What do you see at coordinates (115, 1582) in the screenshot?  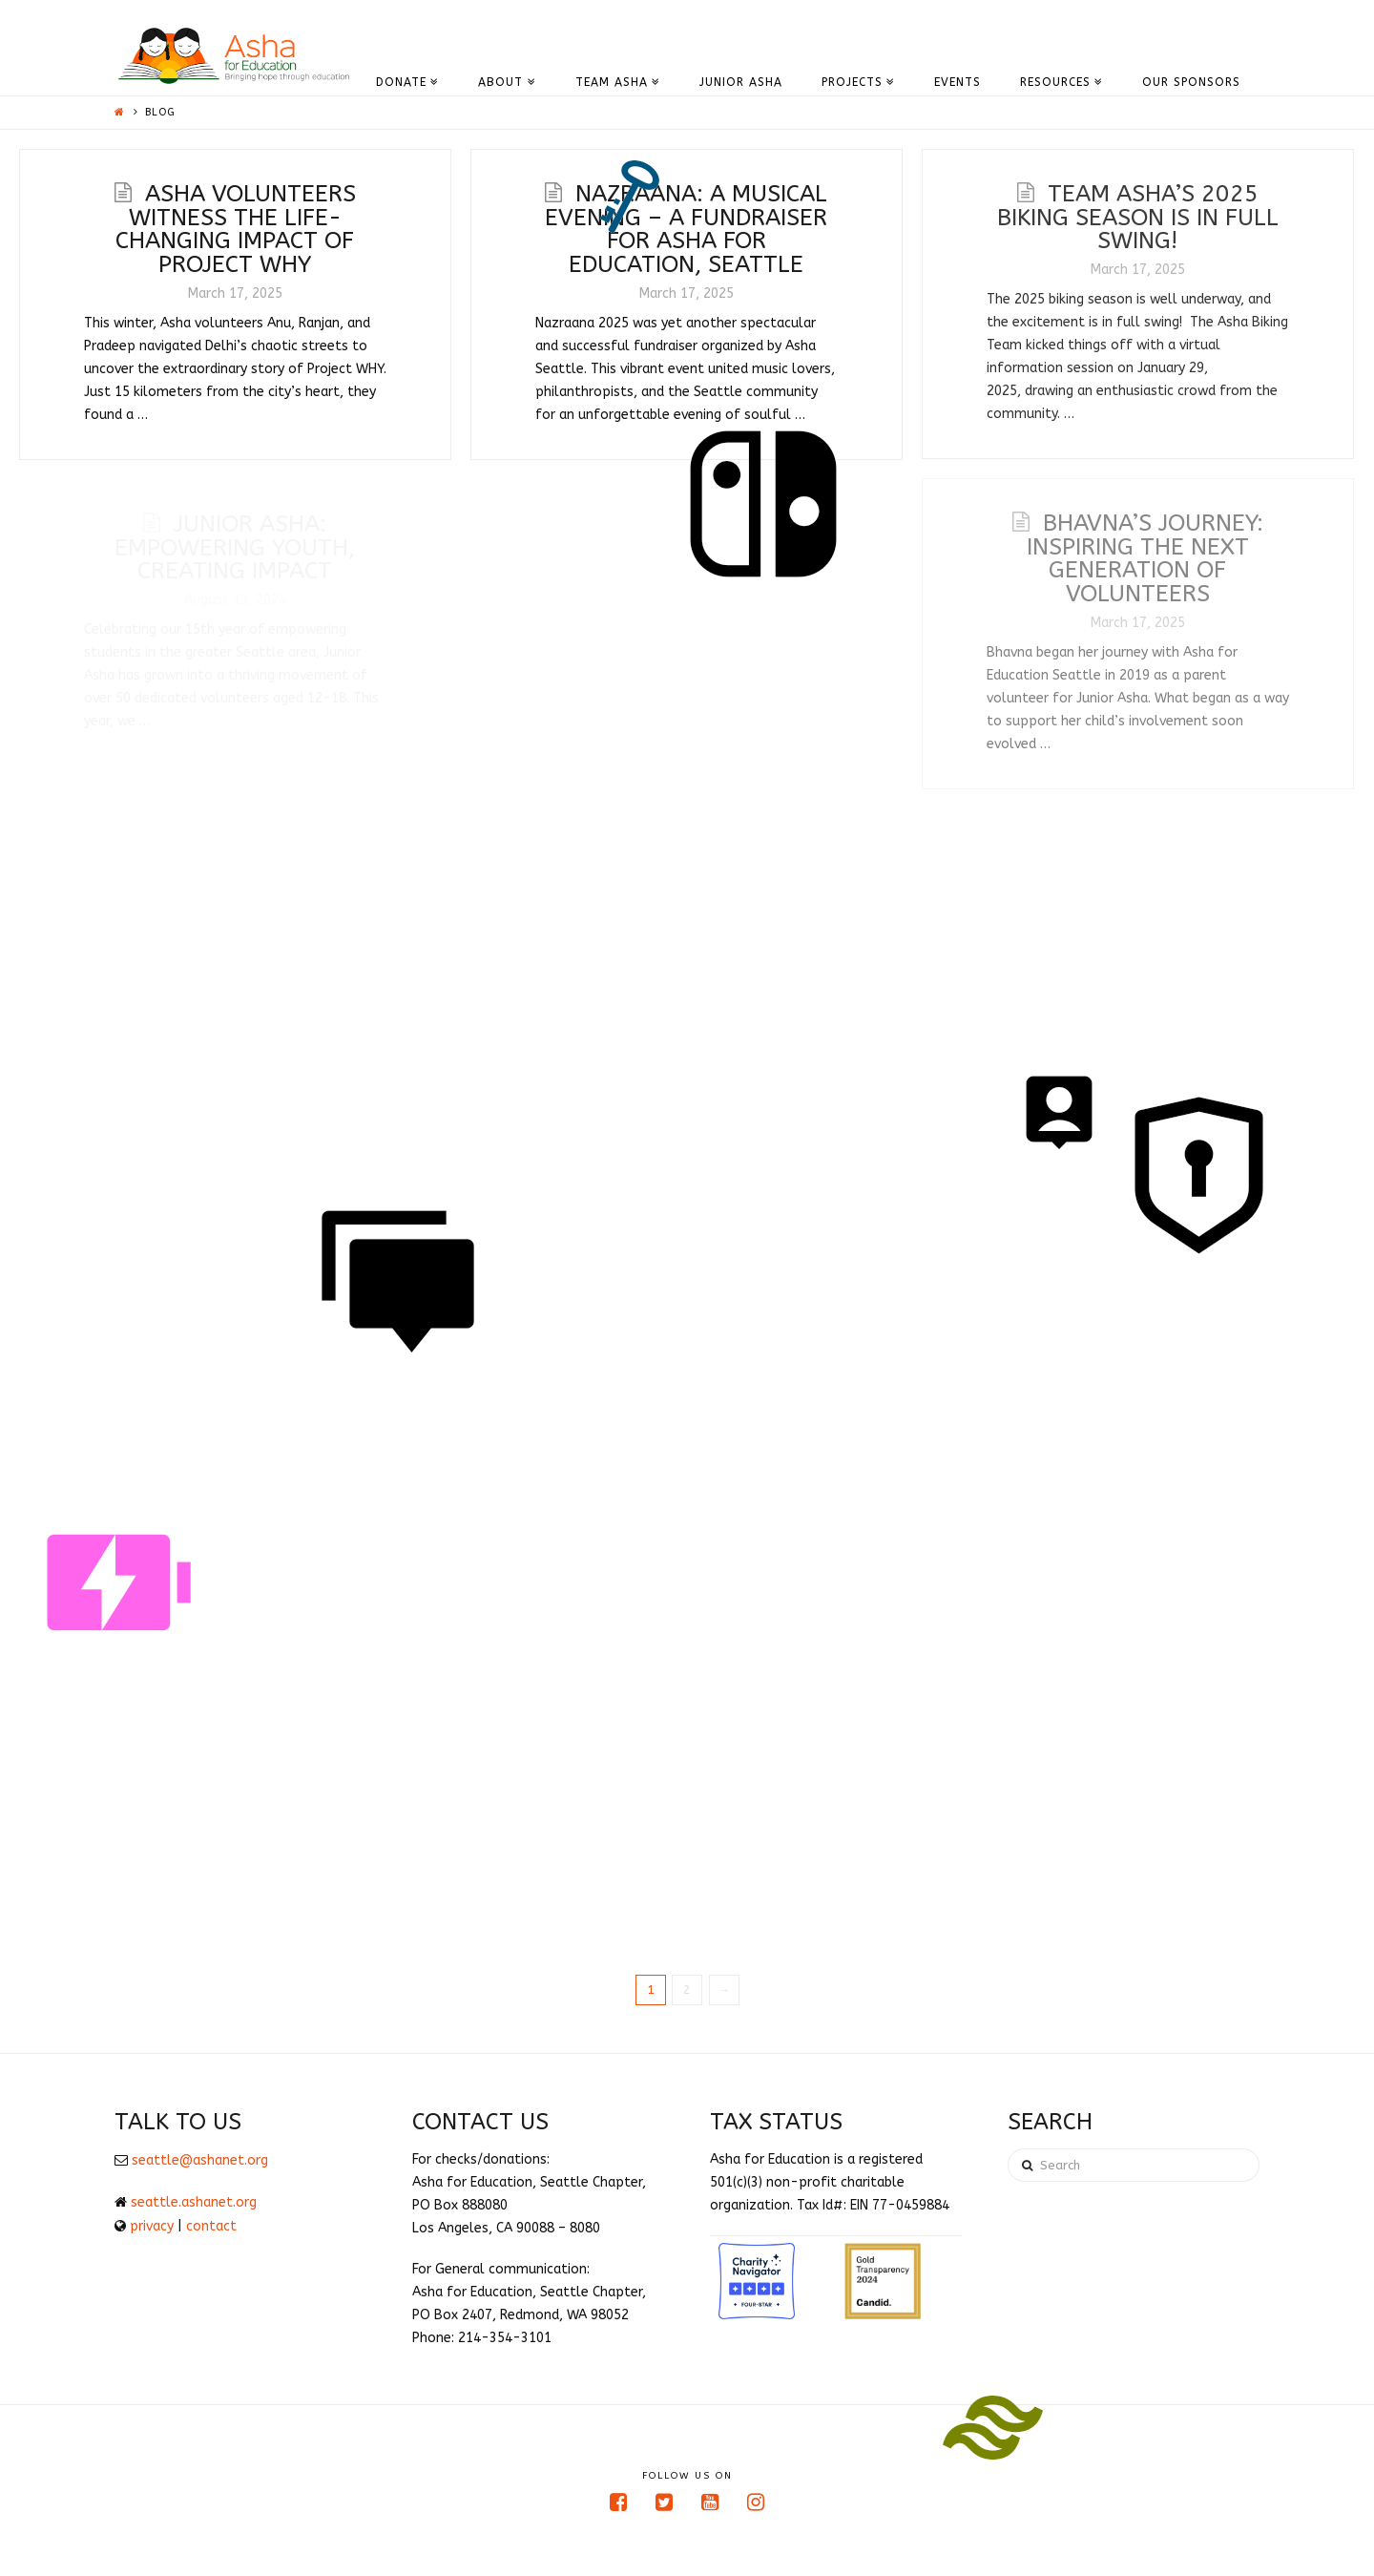 I see `indicates battery is currently charging` at bounding box center [115, 1582].